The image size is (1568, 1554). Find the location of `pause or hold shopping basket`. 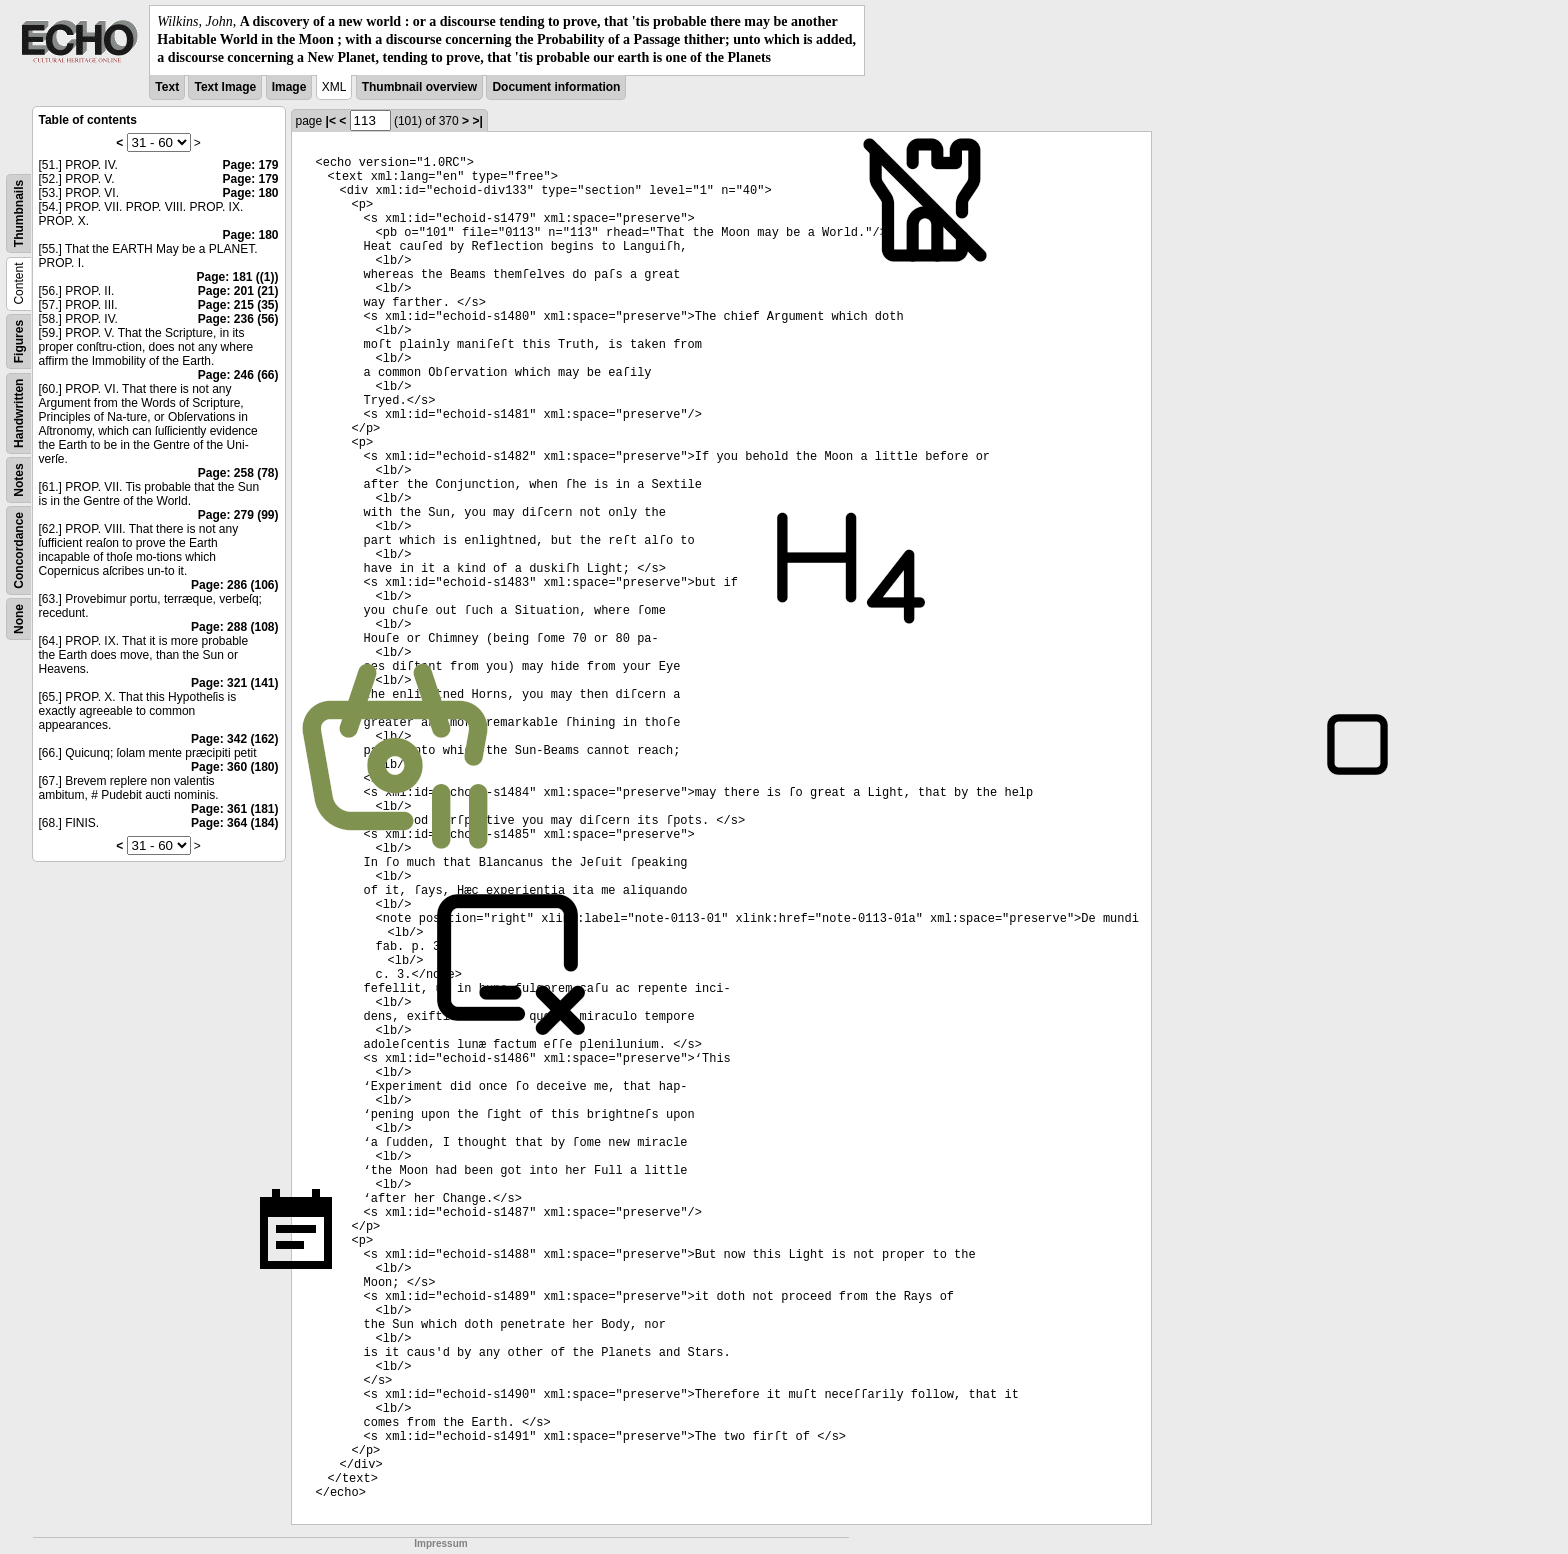

pause or hold shopping basket is located at coordinates (395, 747).